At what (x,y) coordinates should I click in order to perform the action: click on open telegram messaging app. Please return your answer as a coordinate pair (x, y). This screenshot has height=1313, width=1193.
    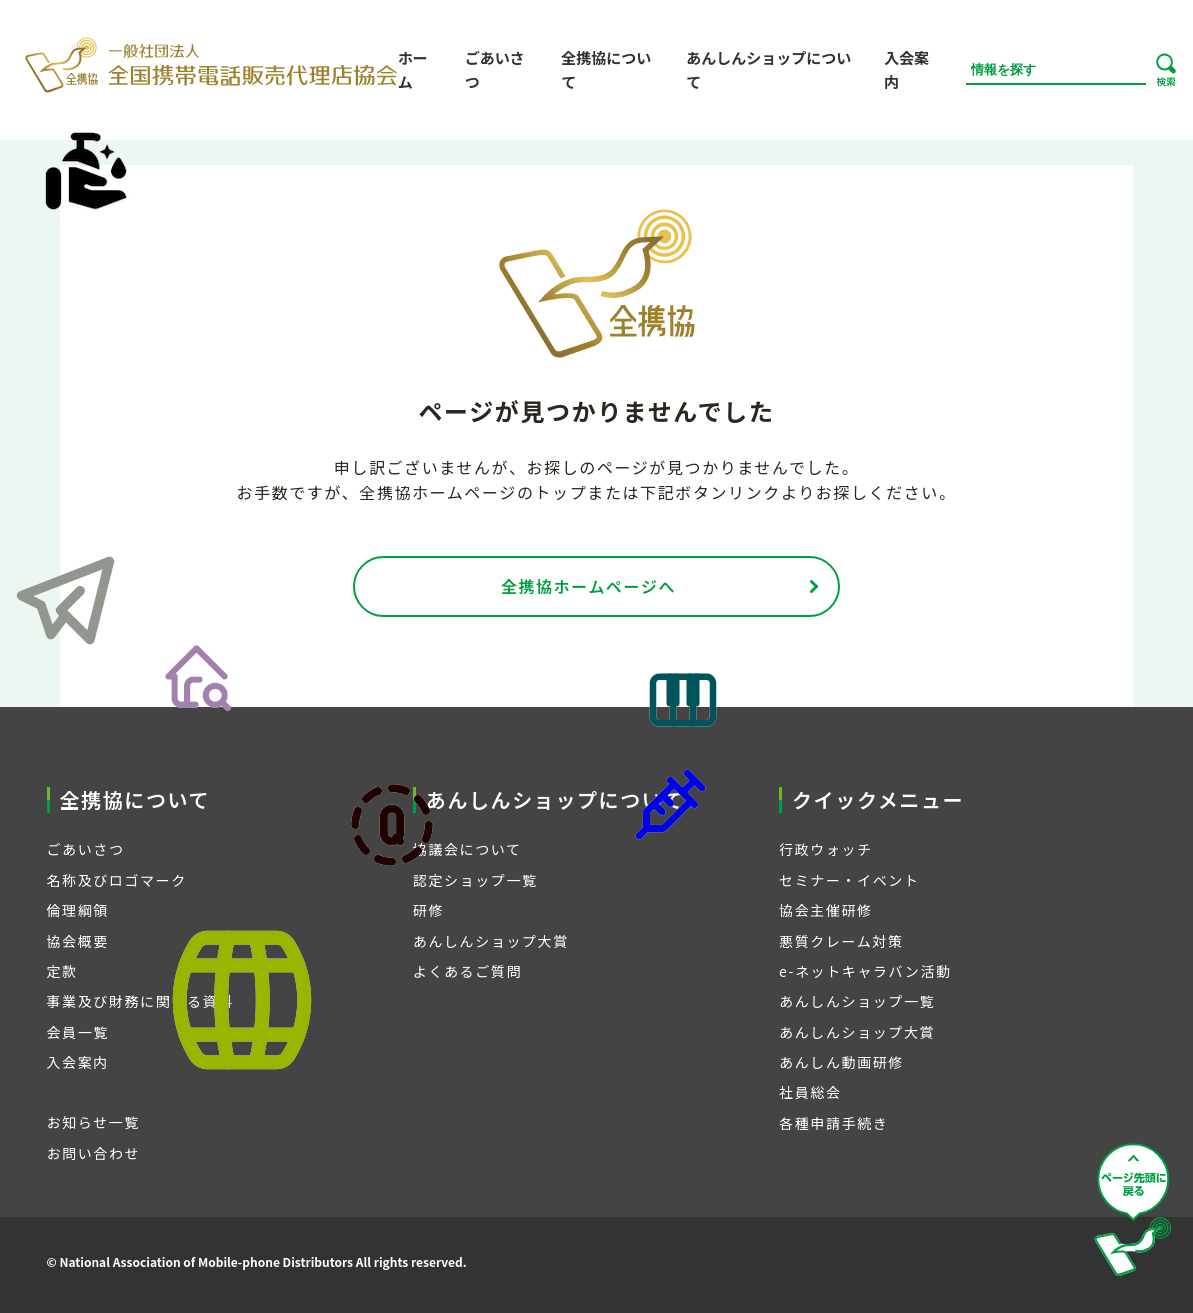
    Looking at the image, I should click on (65, 600).